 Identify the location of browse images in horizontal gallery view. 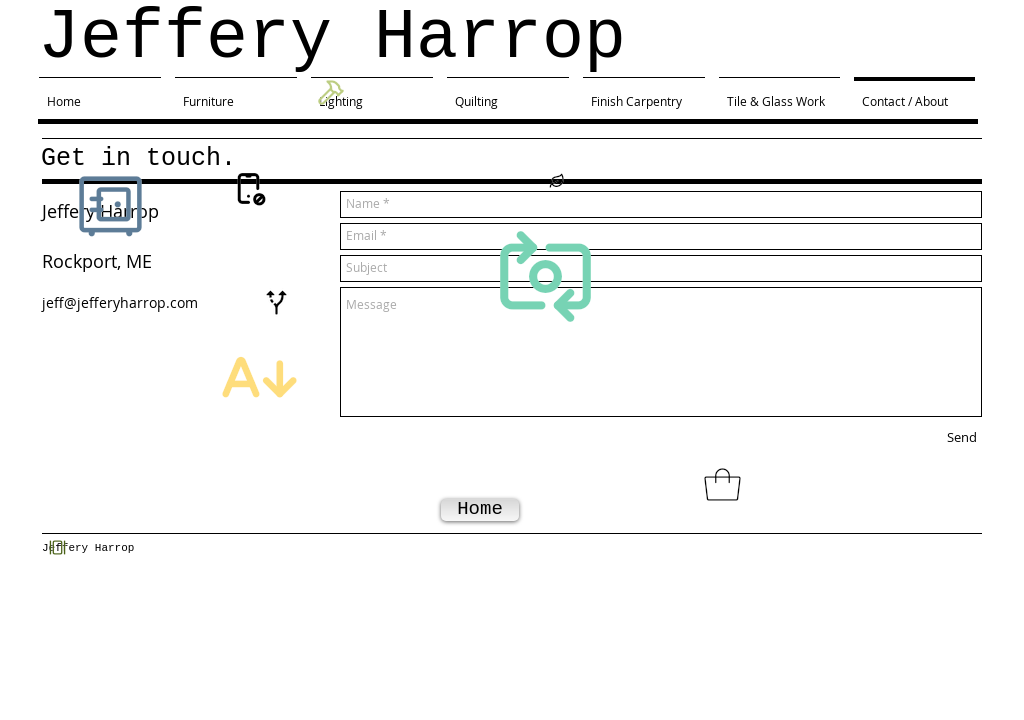
(57, 547).